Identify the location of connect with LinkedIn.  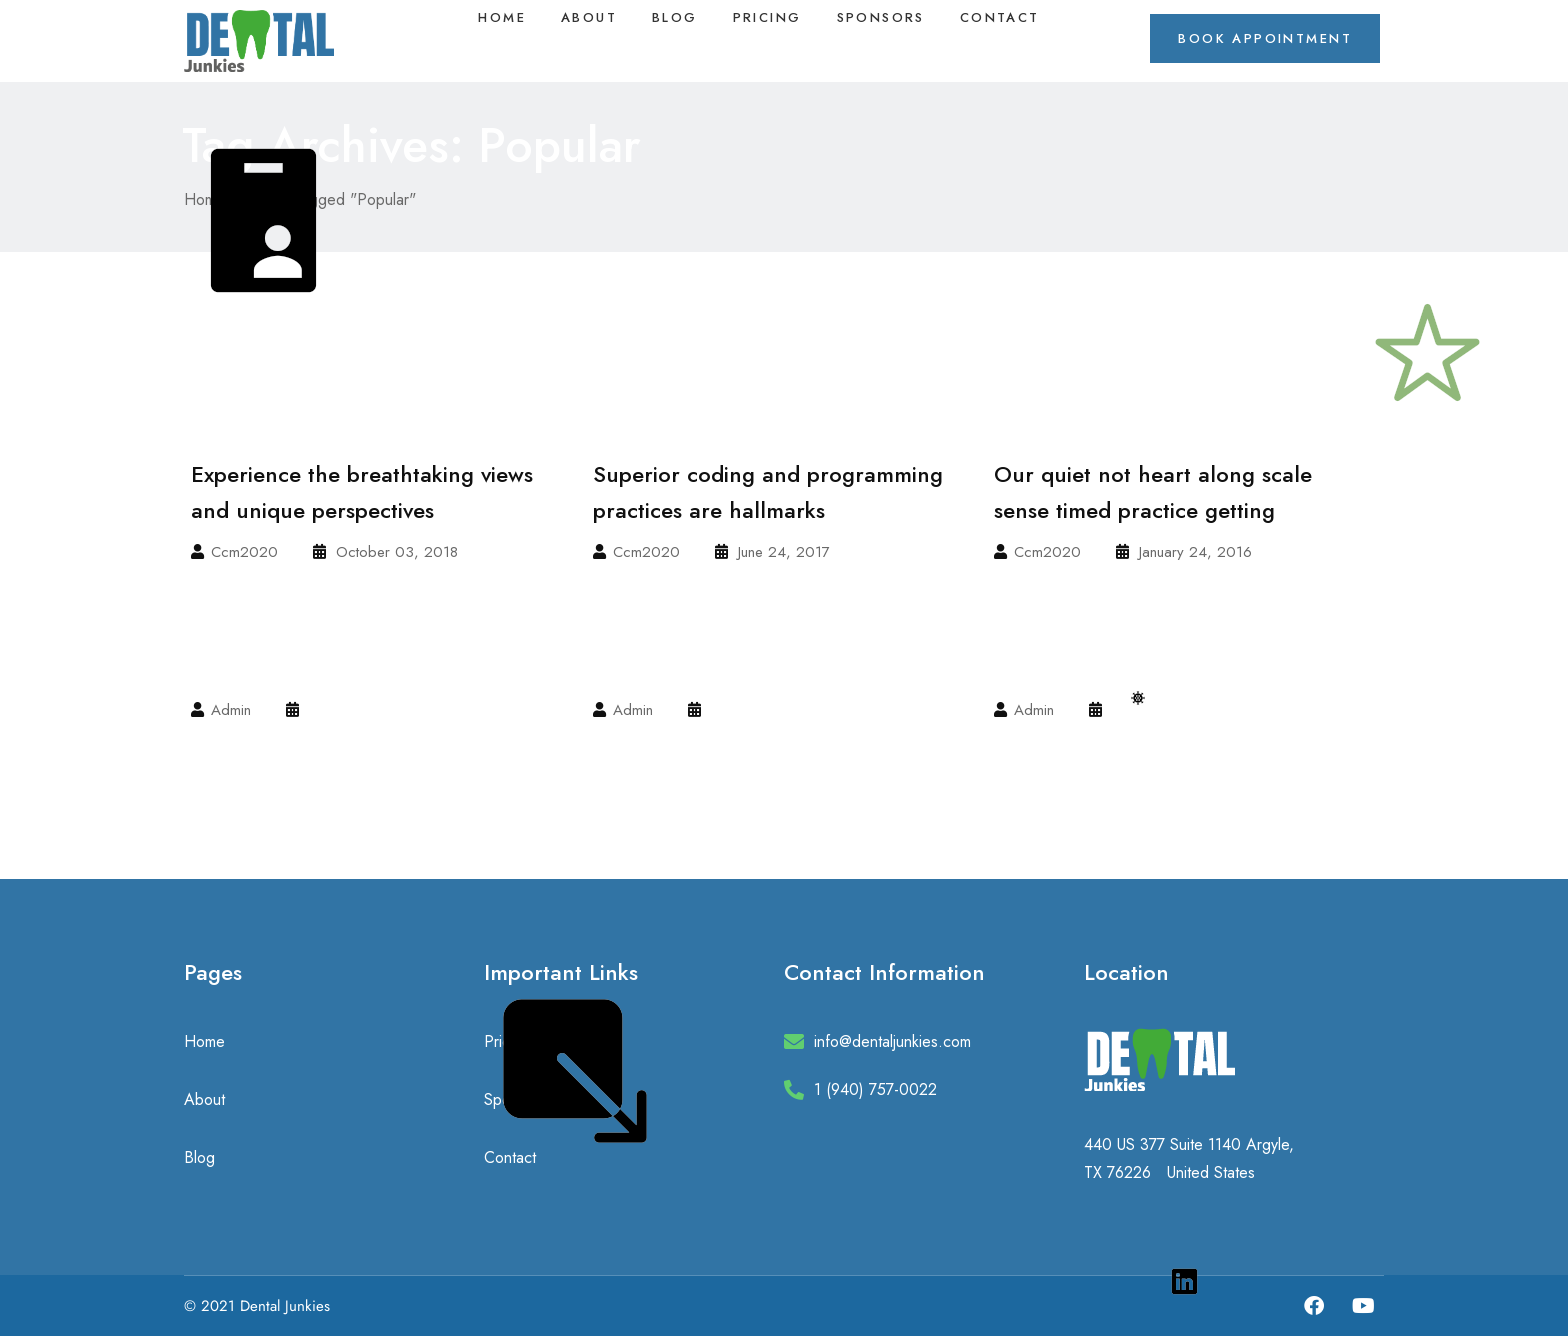
(1184, 1281).